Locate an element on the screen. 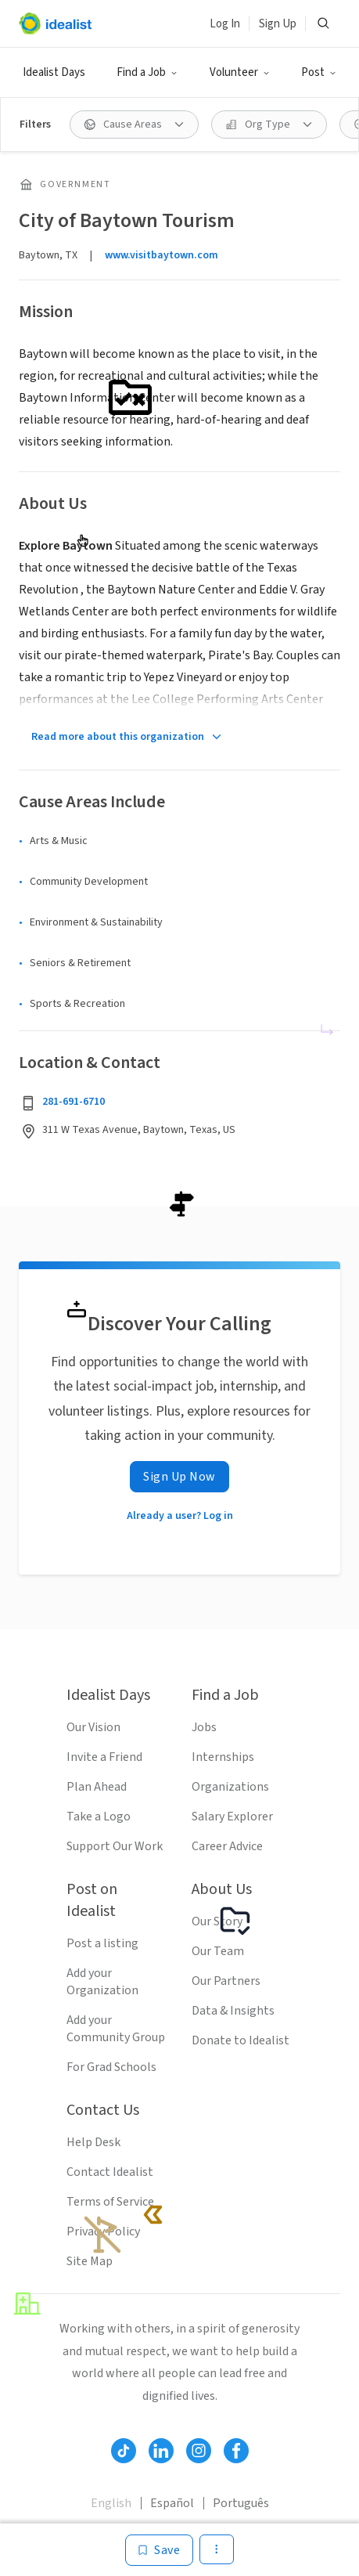  access folder with validation rules is located at coordinates (130, 397).